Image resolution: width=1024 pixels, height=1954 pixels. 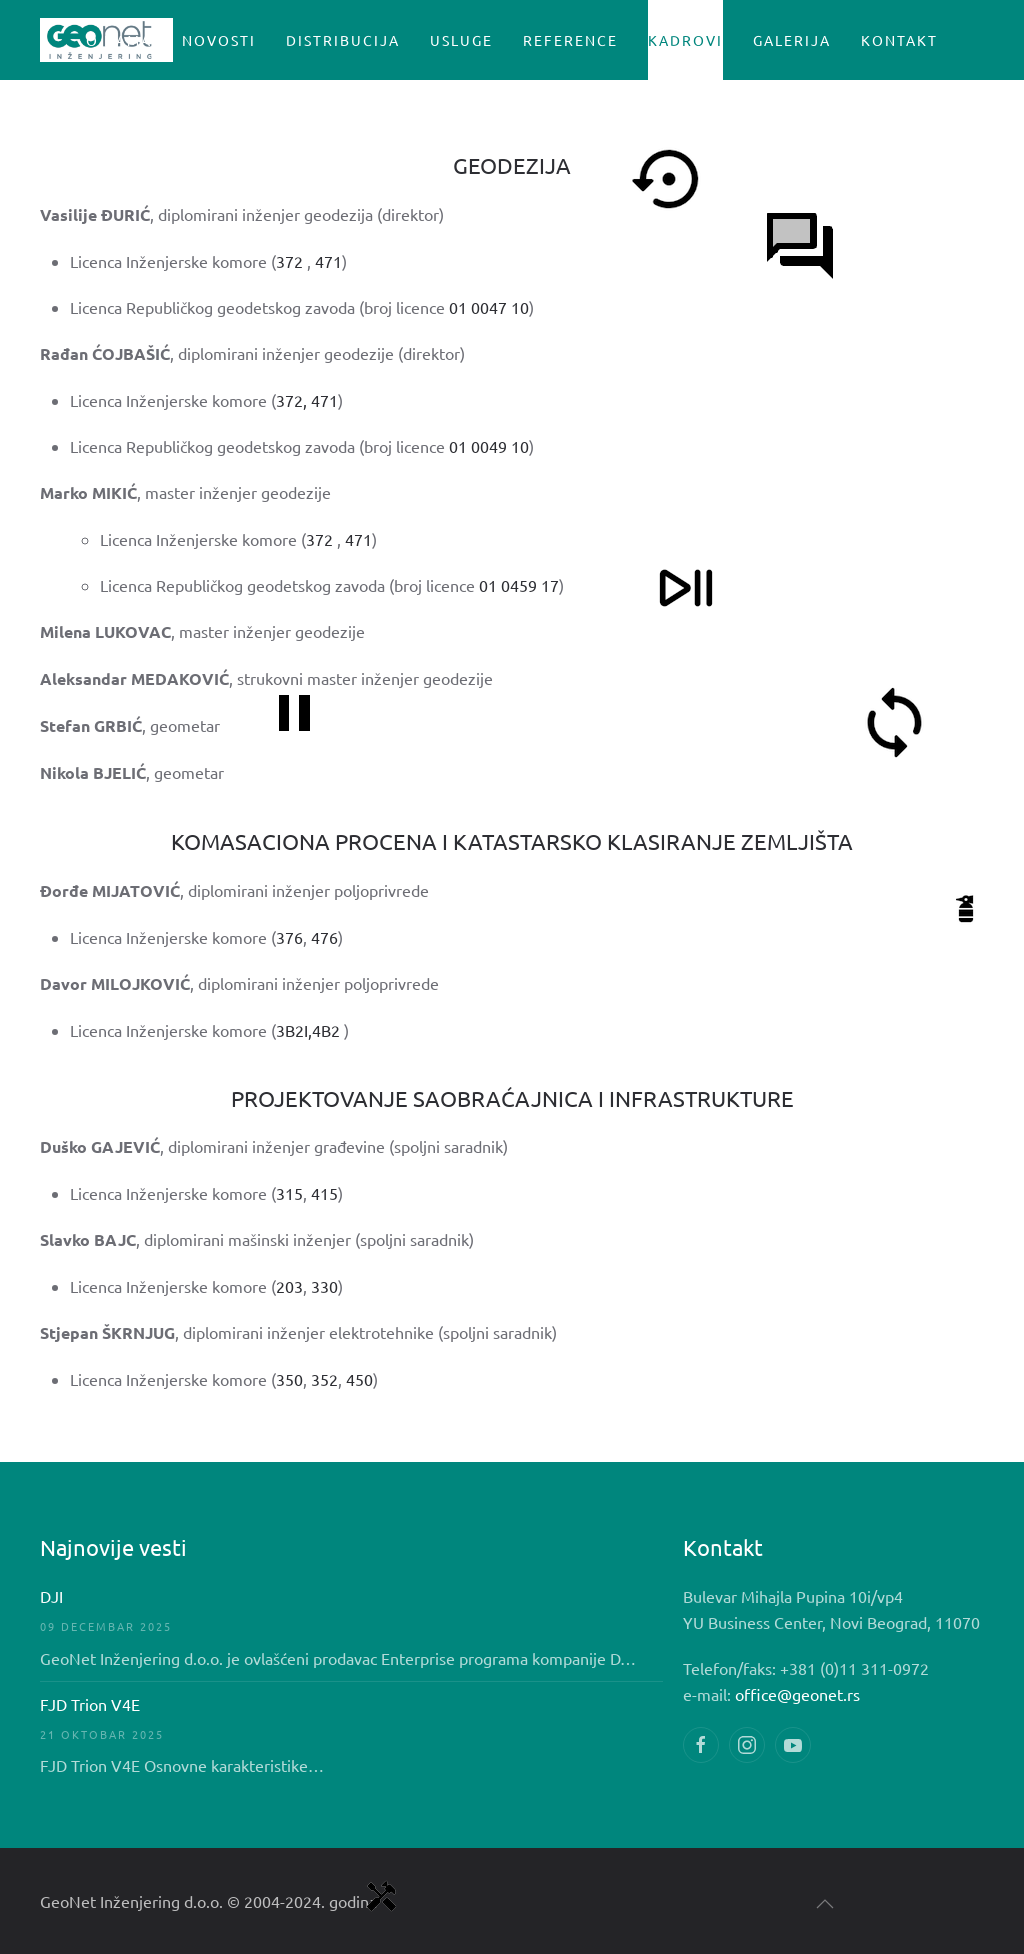 I want to click on access tools and settings, so click(x=381, y=1896).